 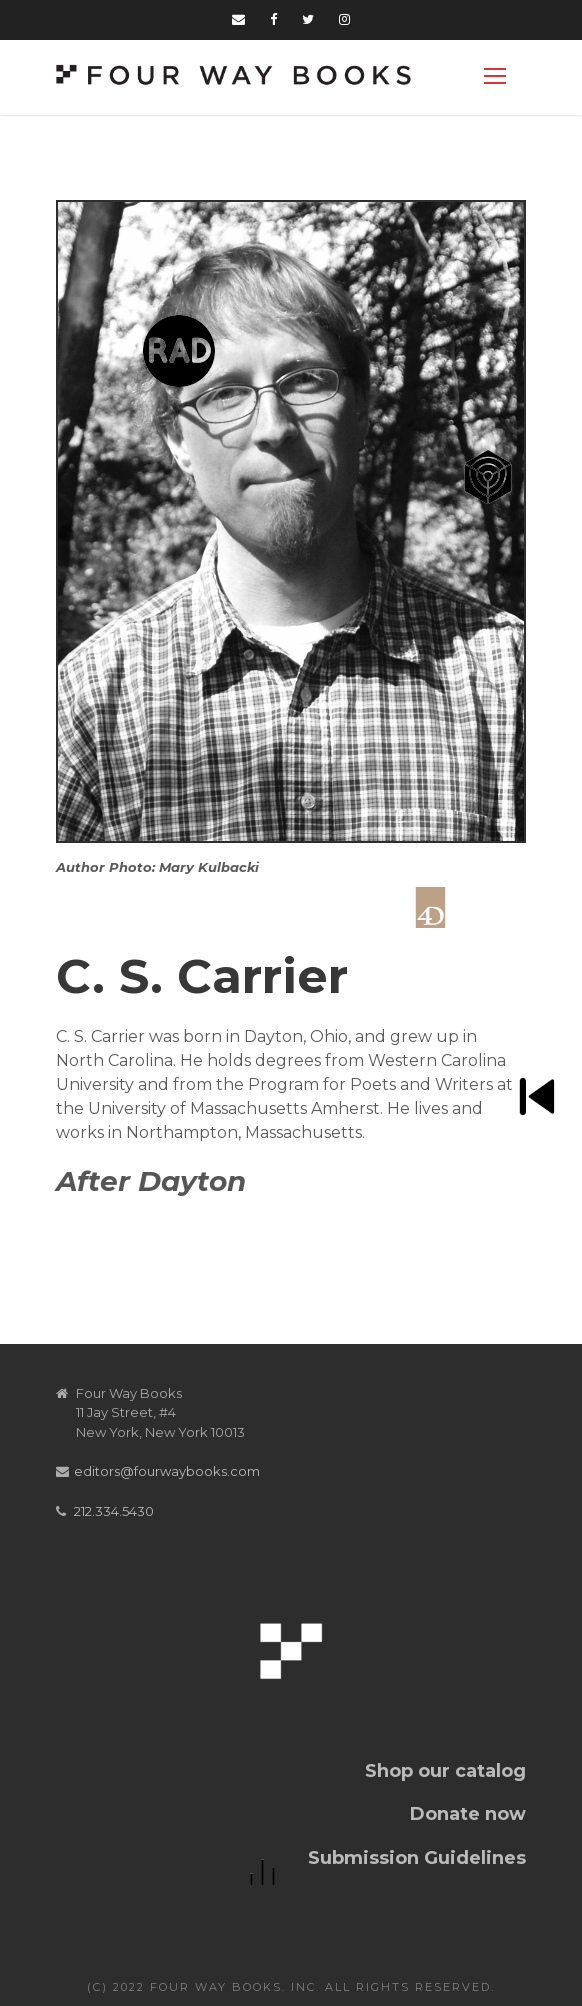 I want to click on 4D software logo, so click(x=430, y=907).